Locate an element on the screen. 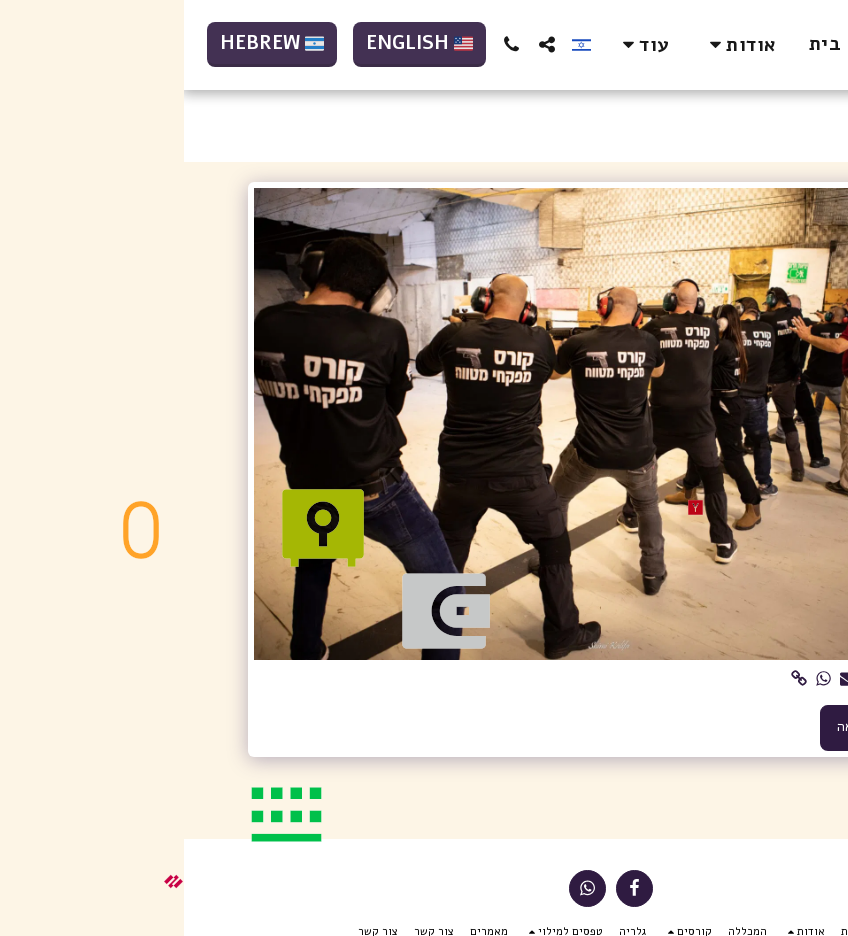 The width and height of the screenshot is (848, 936). palo alto networks company logo is located at coordinates (173, 881).